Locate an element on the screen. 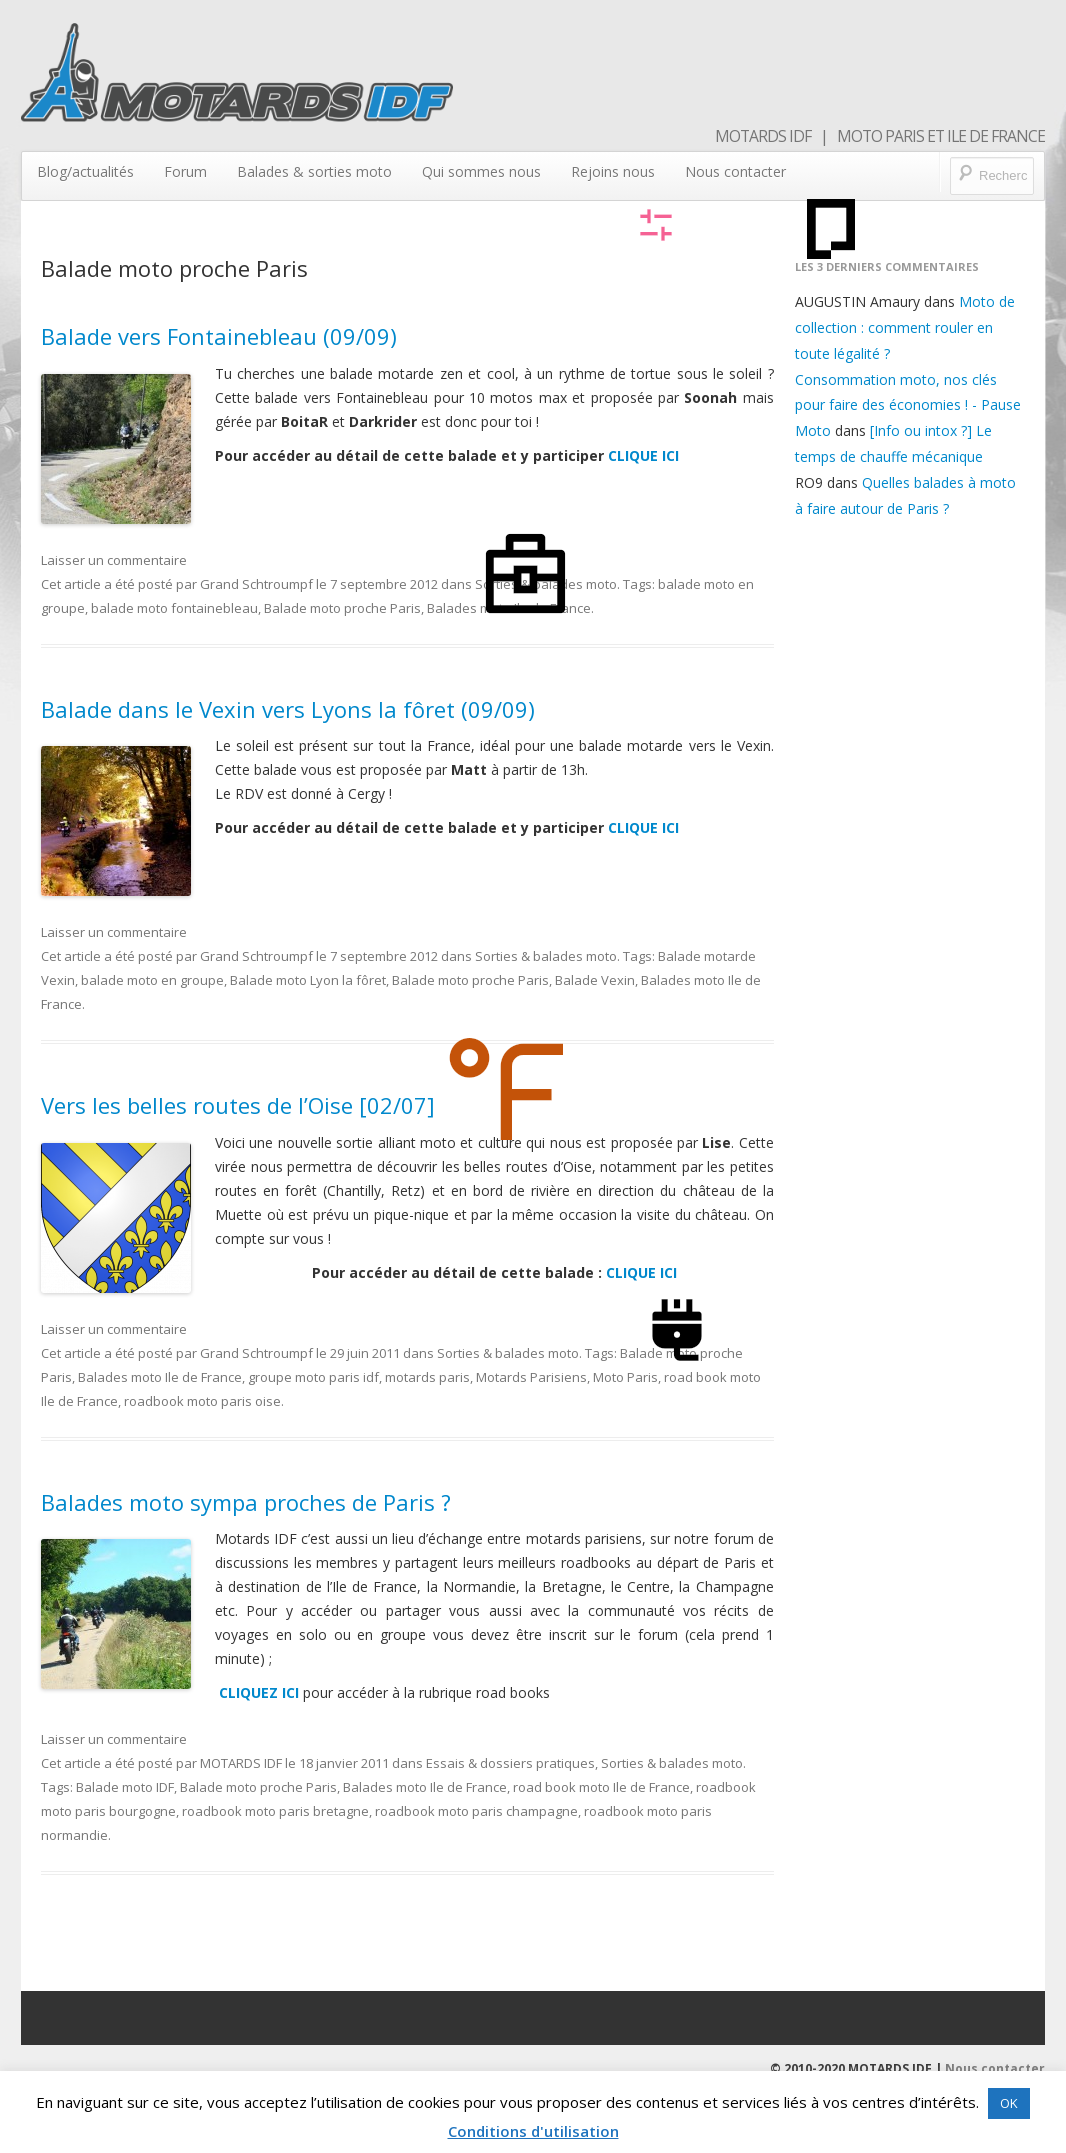 Image resolution: width=1066 pixels, height=2153 pixels. pagekit CMS logo is located at coordinates (831, 229).